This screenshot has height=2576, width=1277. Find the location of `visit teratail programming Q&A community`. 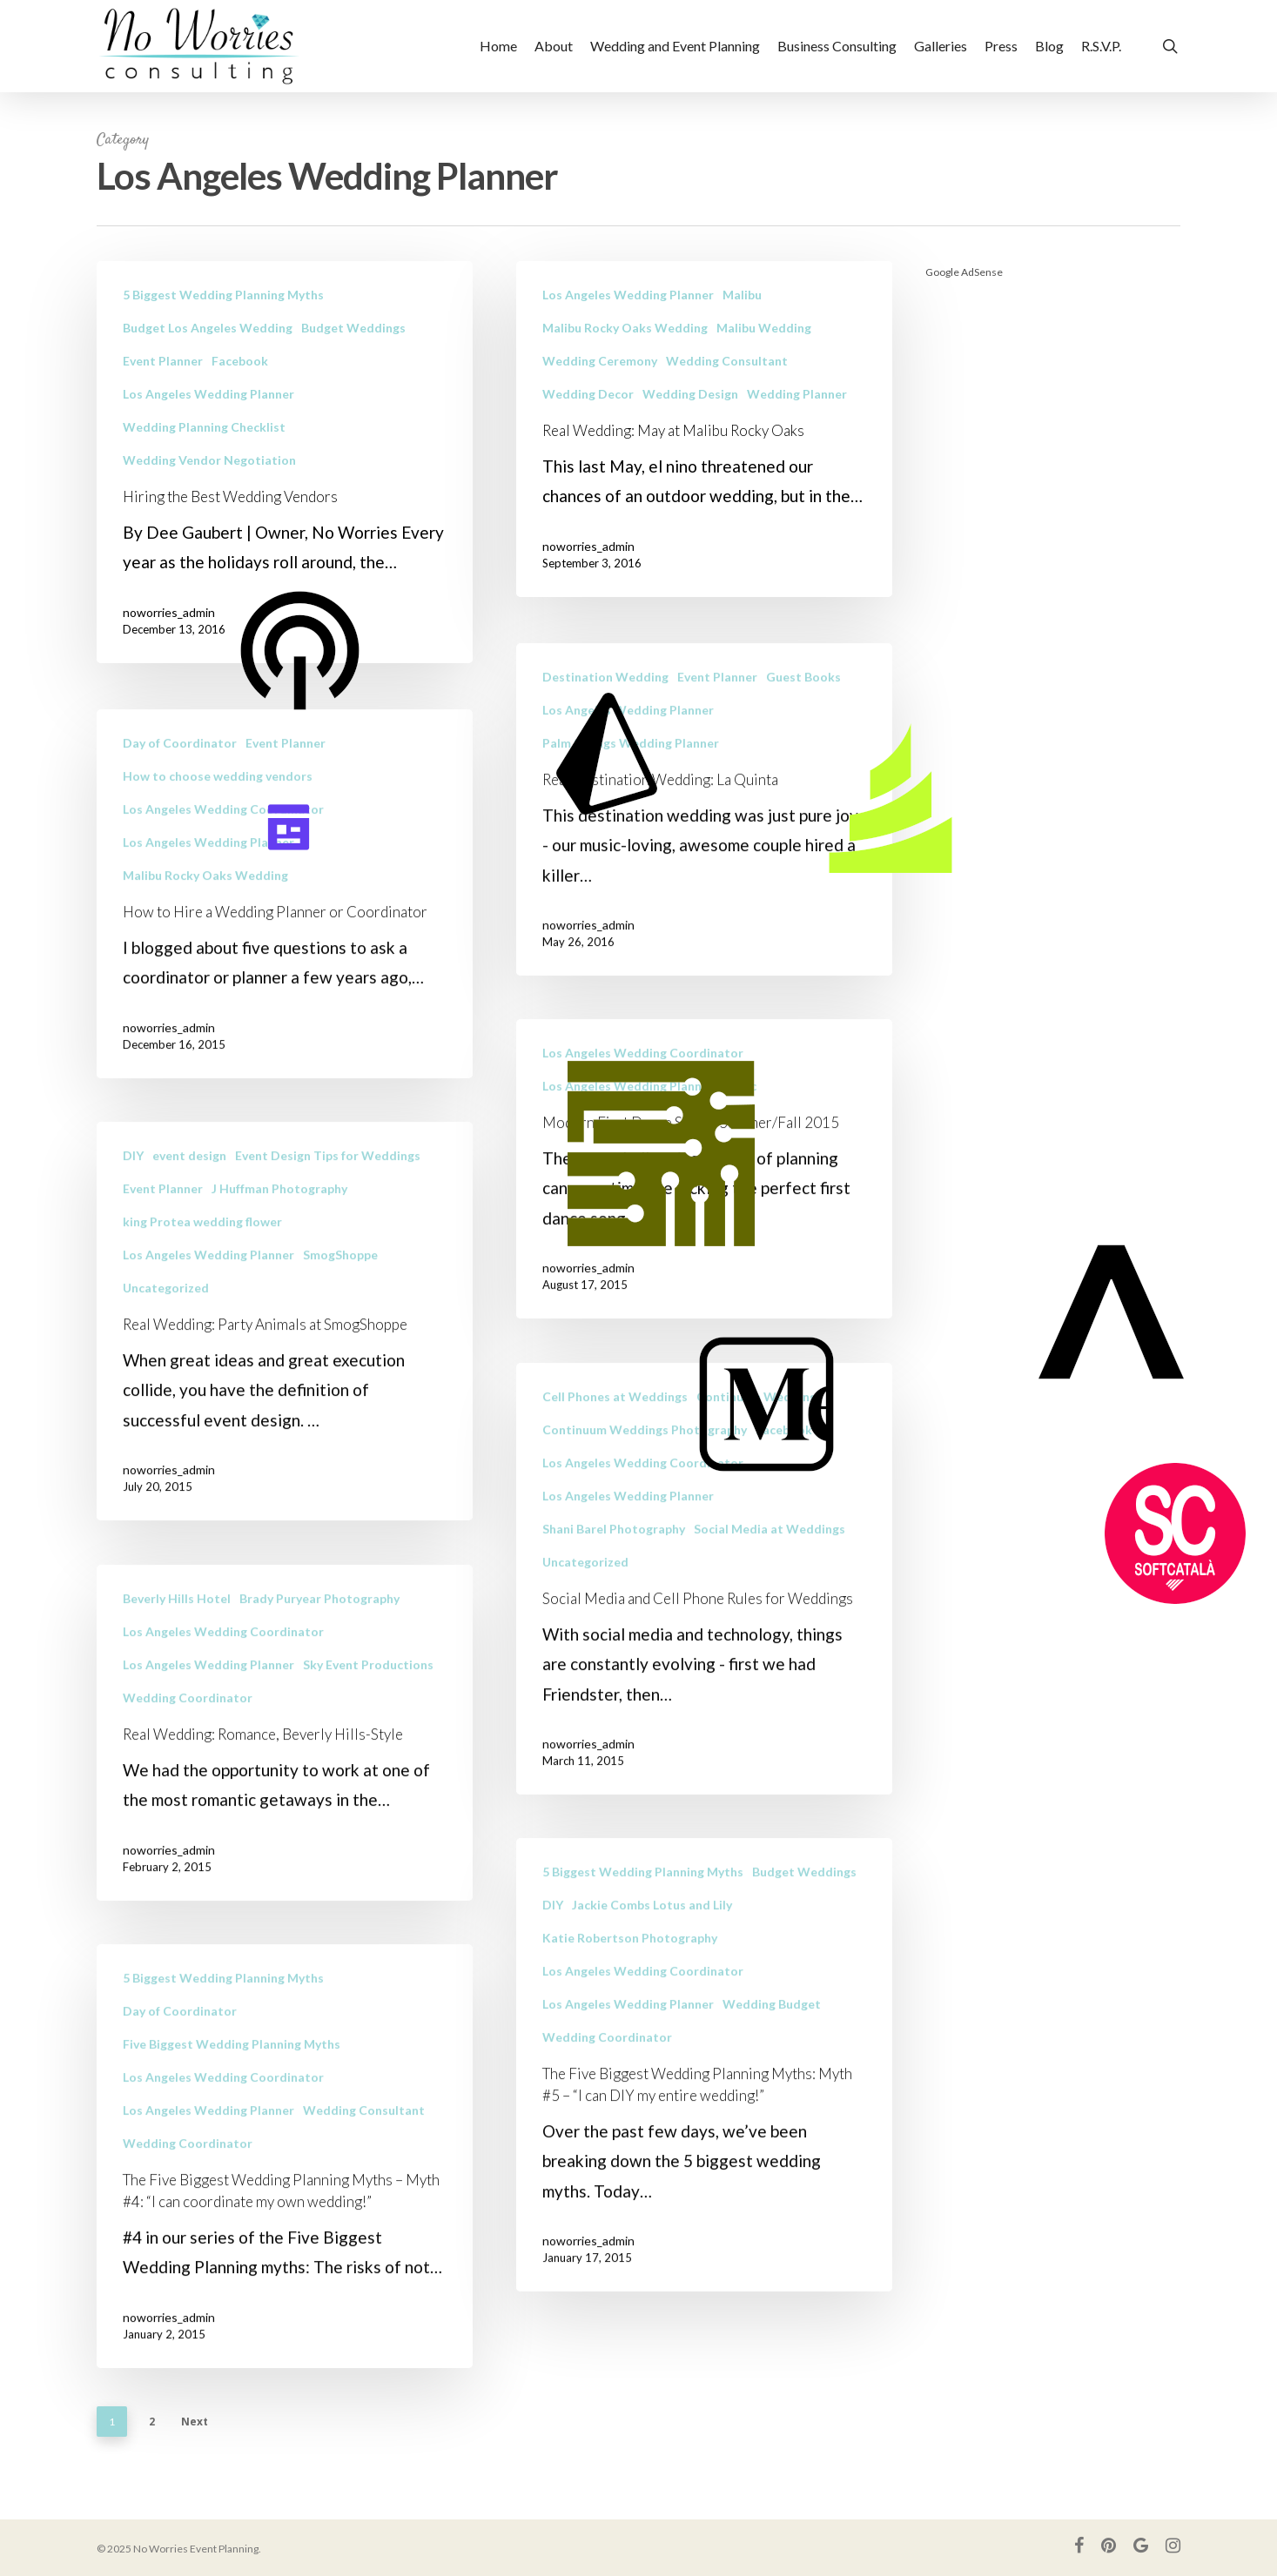

visit teratail programming Q&A community is located at coordinates (1111, 1311).